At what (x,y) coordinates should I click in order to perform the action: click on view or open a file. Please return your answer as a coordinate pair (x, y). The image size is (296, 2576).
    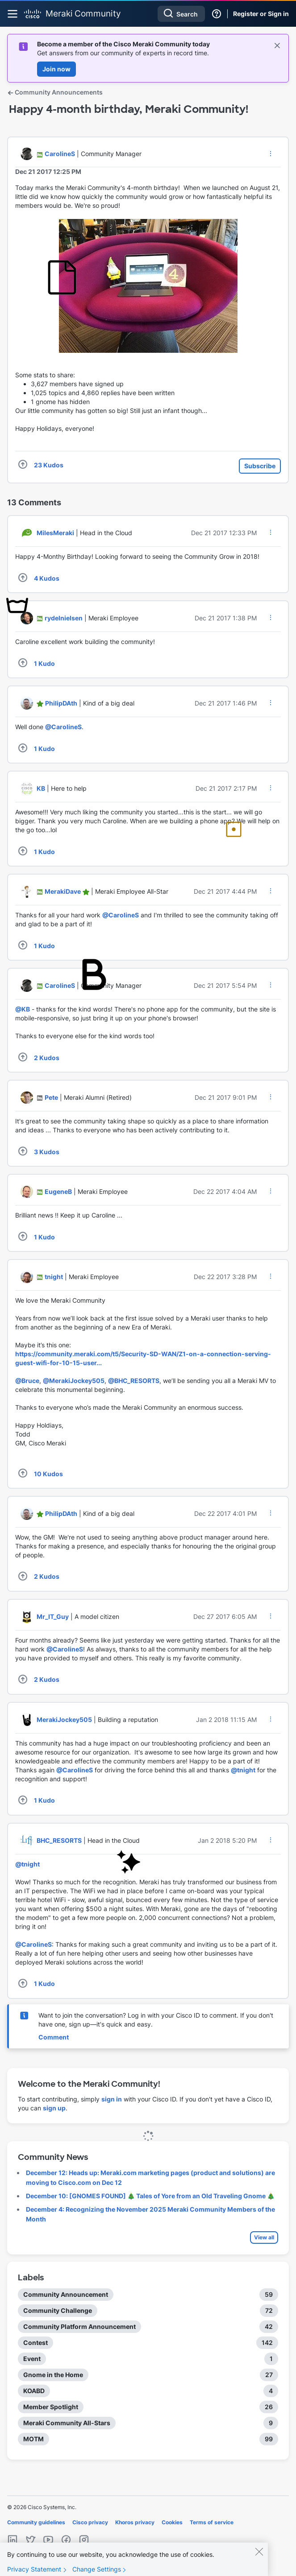
    Looking at the image, I should click on (62, 277).